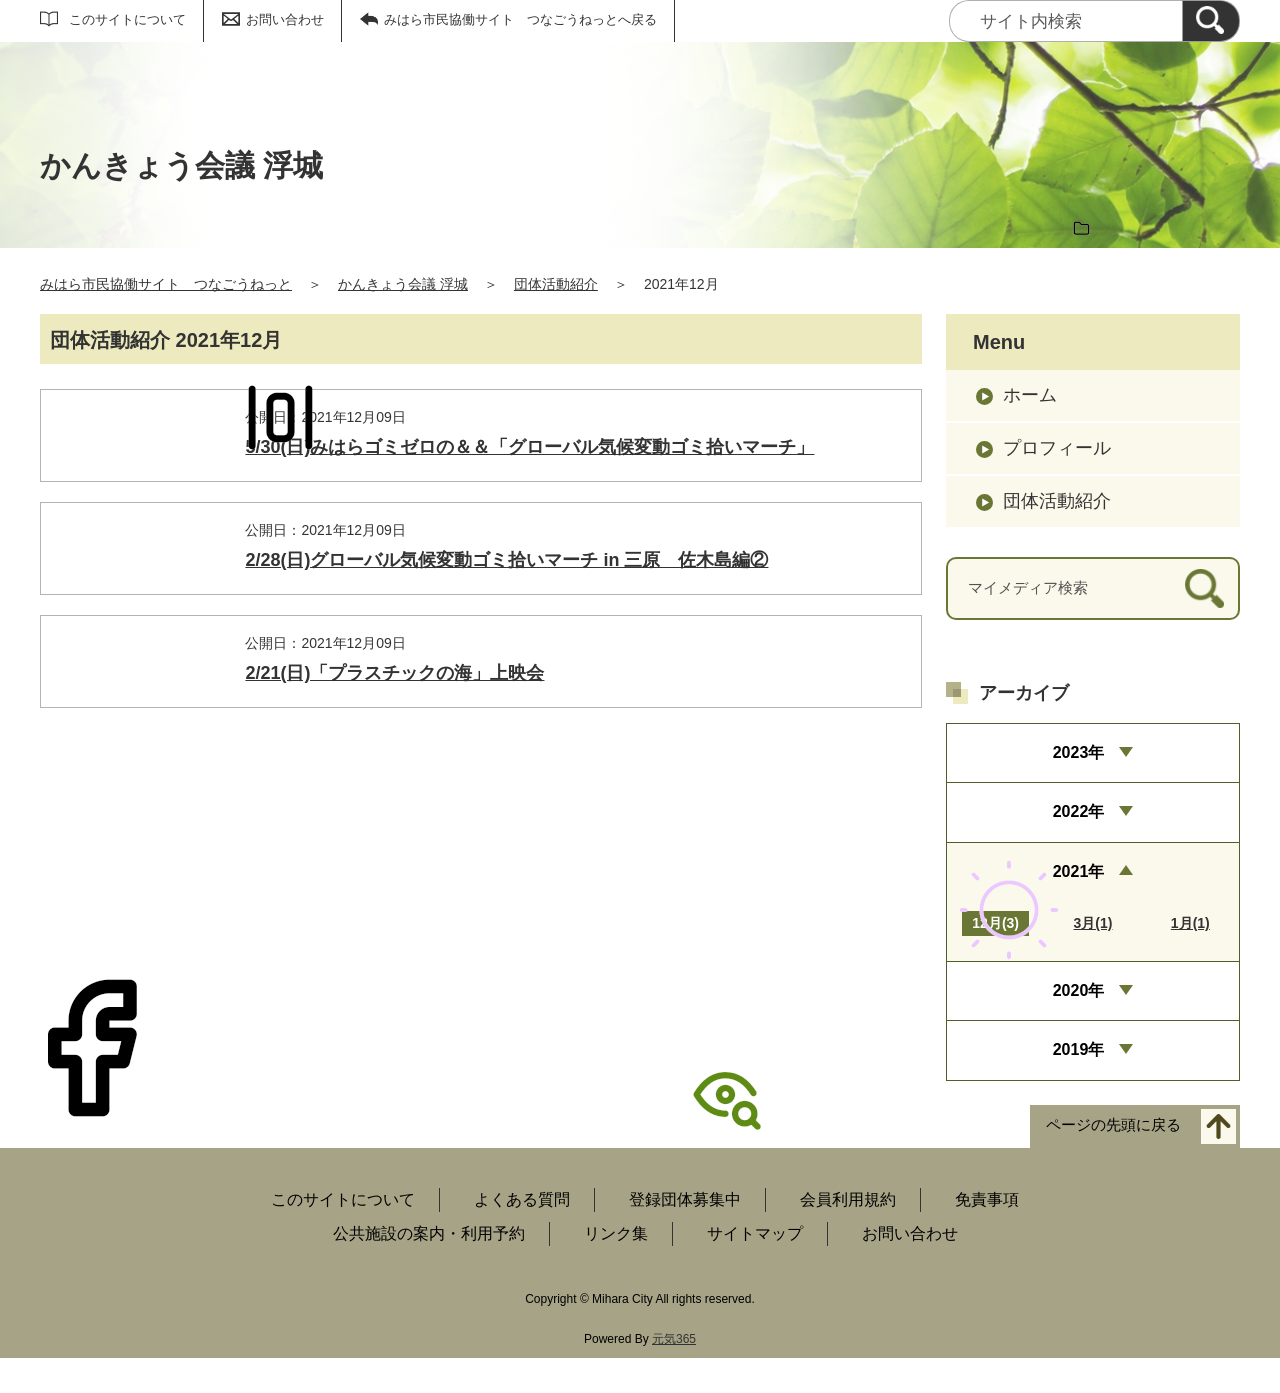 The width and height of the screenshot is (1280, 1393). What do you see at coordinates (89, 1048) in the screenshot?
I see `connect with Facebook` at bounding box center [89, 1048].